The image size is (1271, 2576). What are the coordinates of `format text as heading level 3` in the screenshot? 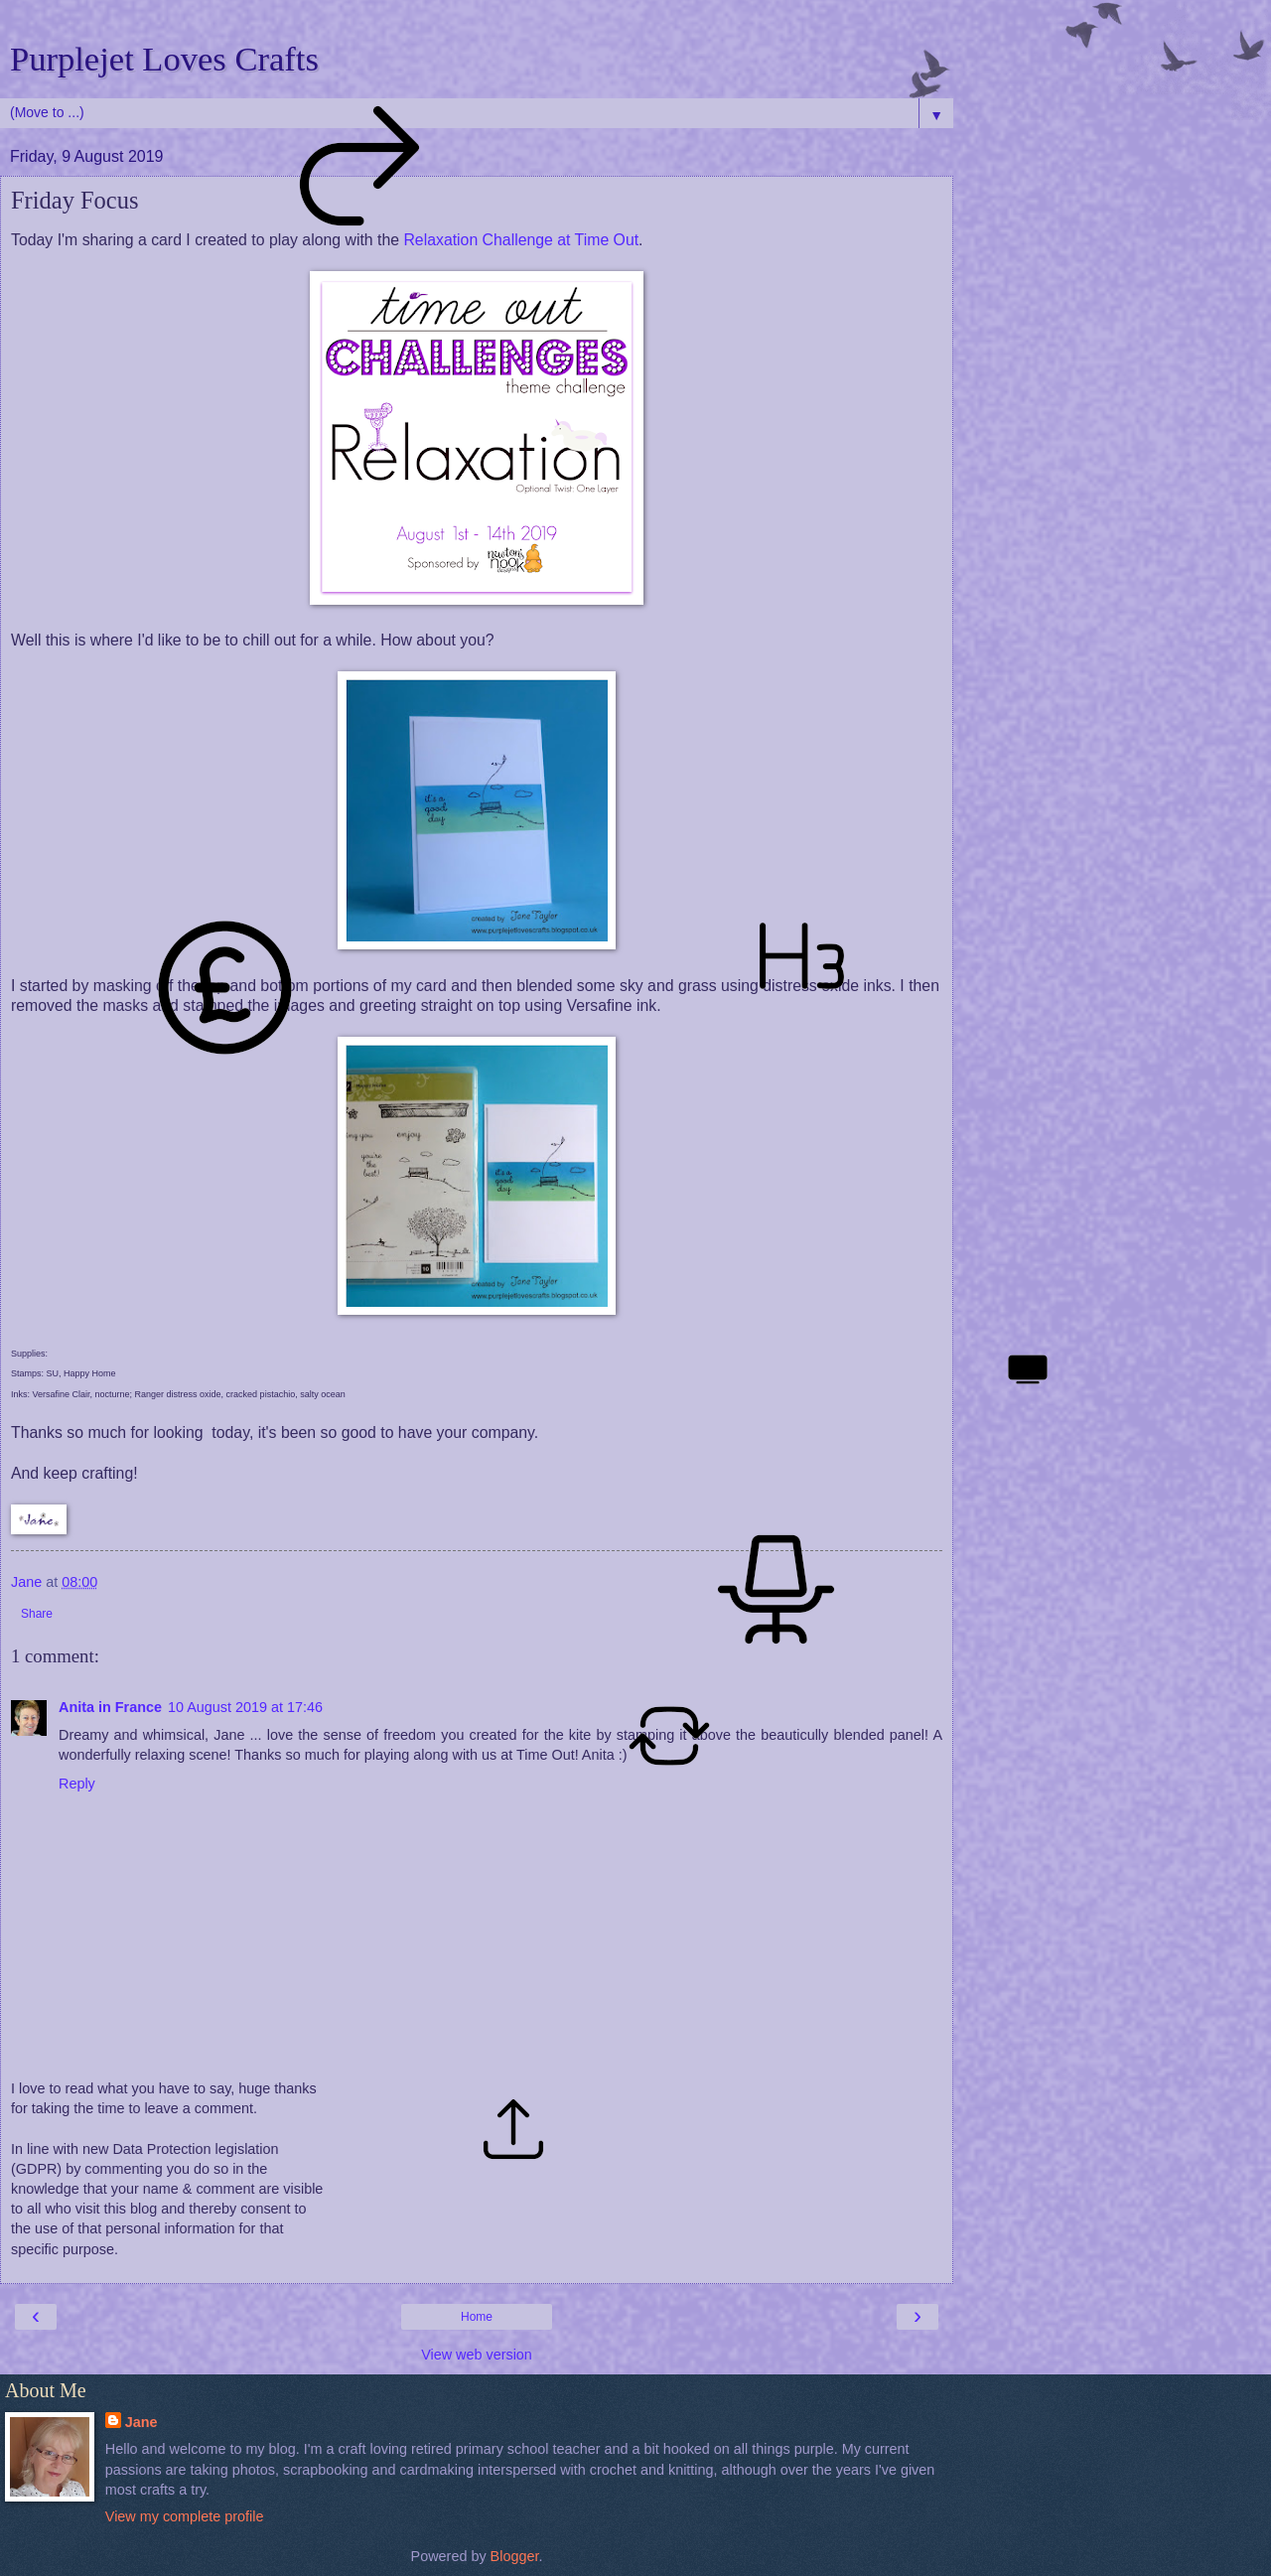 It's located at (801, 955).